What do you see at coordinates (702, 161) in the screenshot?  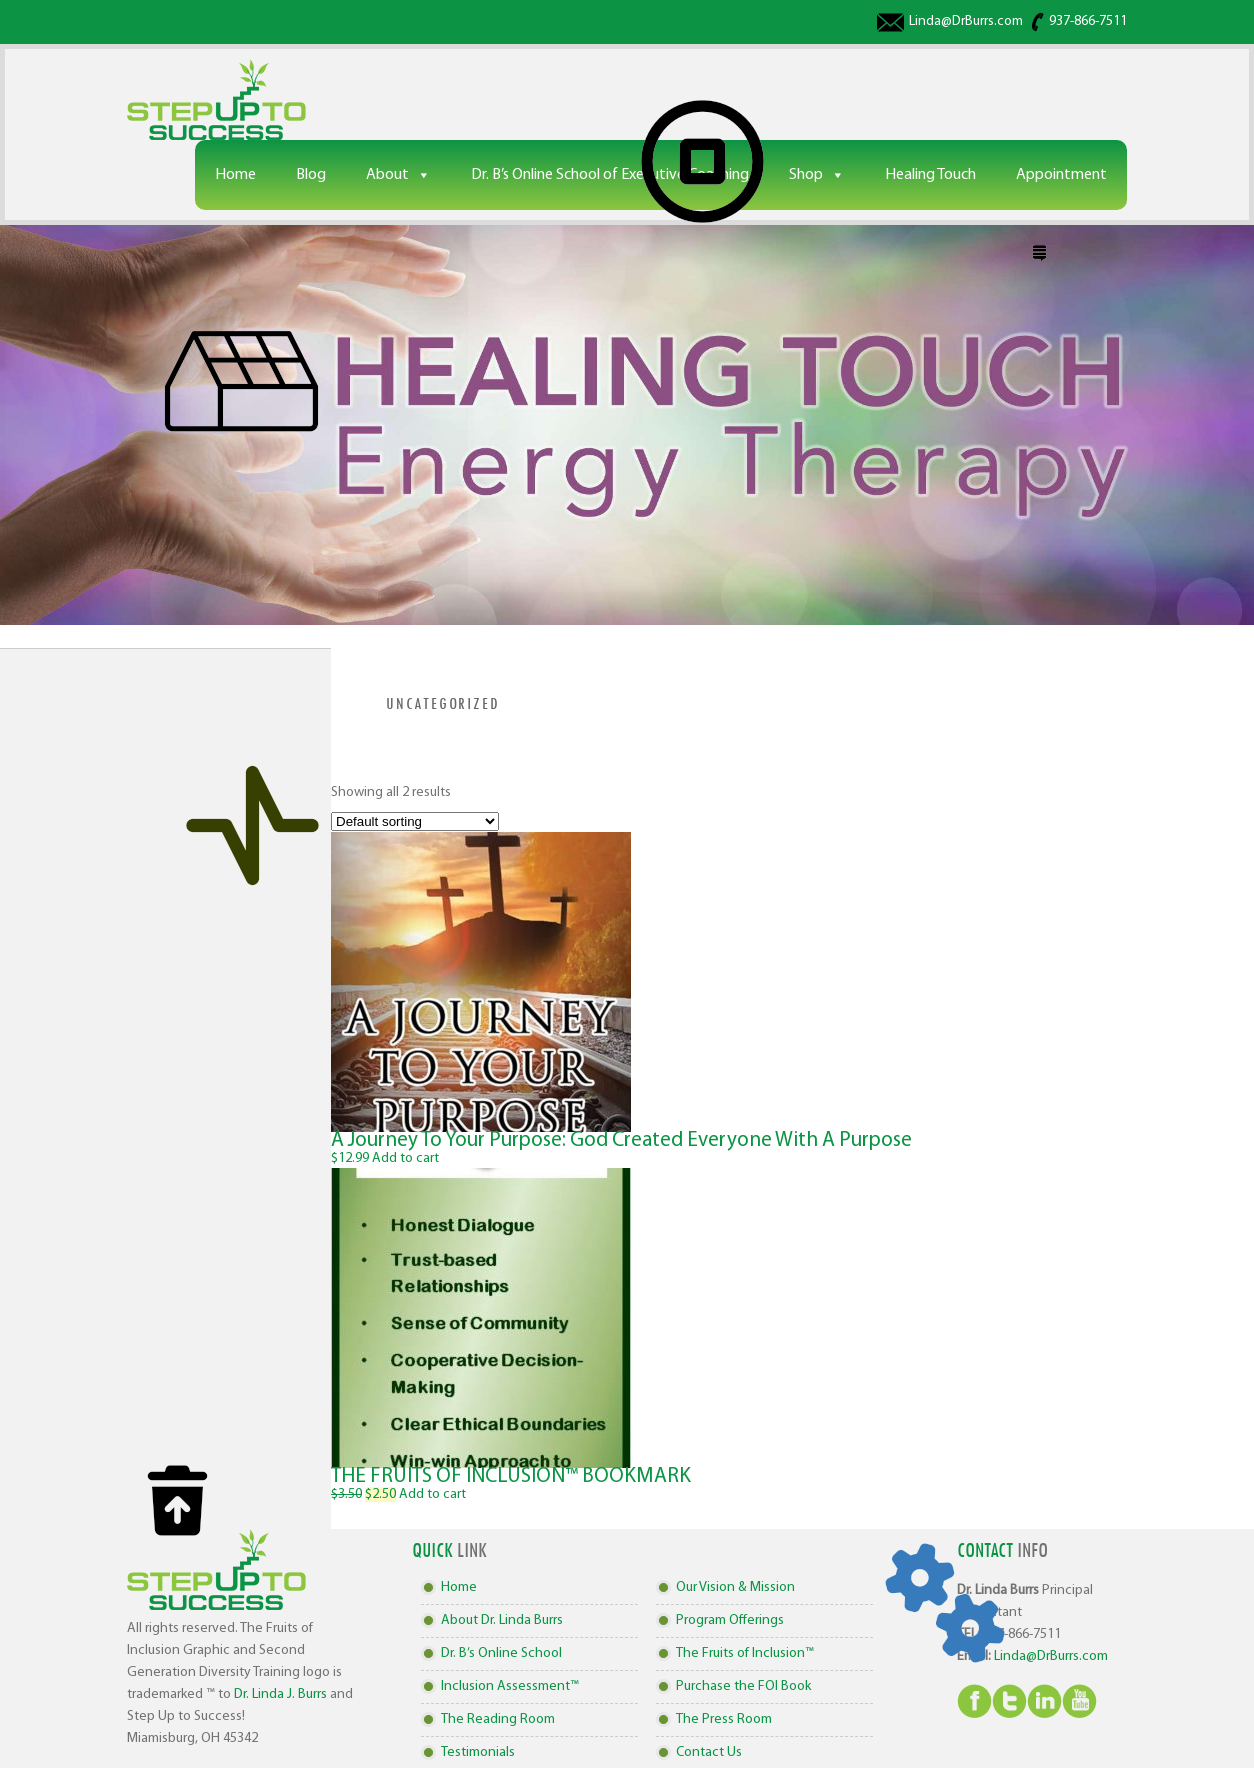 I see `stop media playback` at bounding box center [702, 161].